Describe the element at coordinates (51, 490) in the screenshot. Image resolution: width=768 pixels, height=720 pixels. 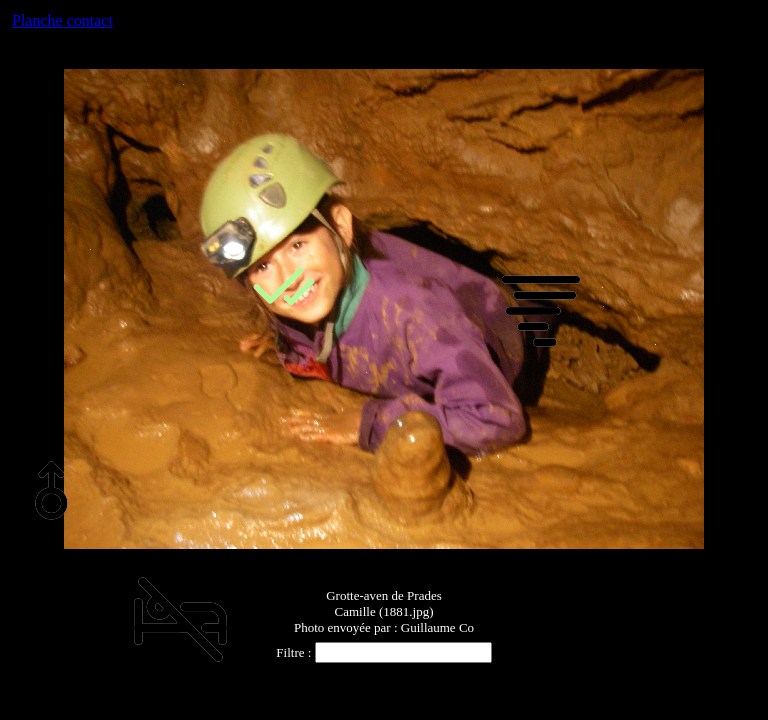
I see `swipe up to continue or dismiss` at that location.